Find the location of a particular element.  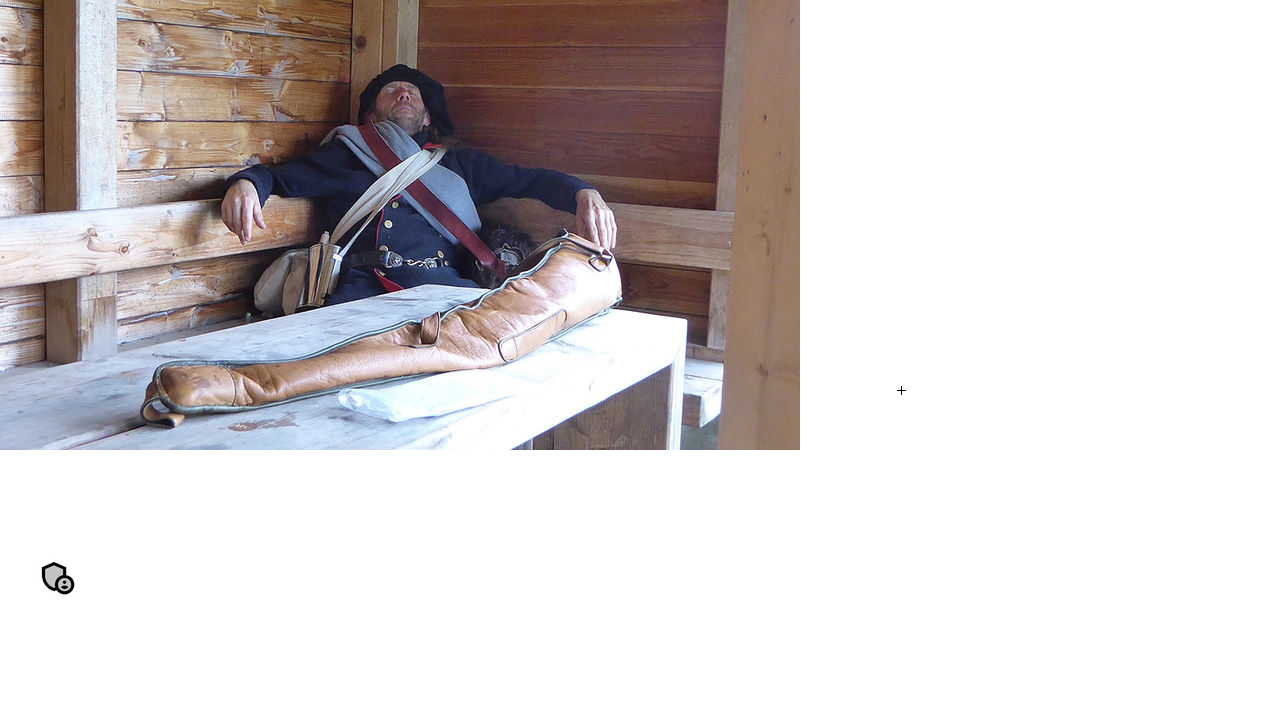

add a new item is located at coordinates (901, 390).